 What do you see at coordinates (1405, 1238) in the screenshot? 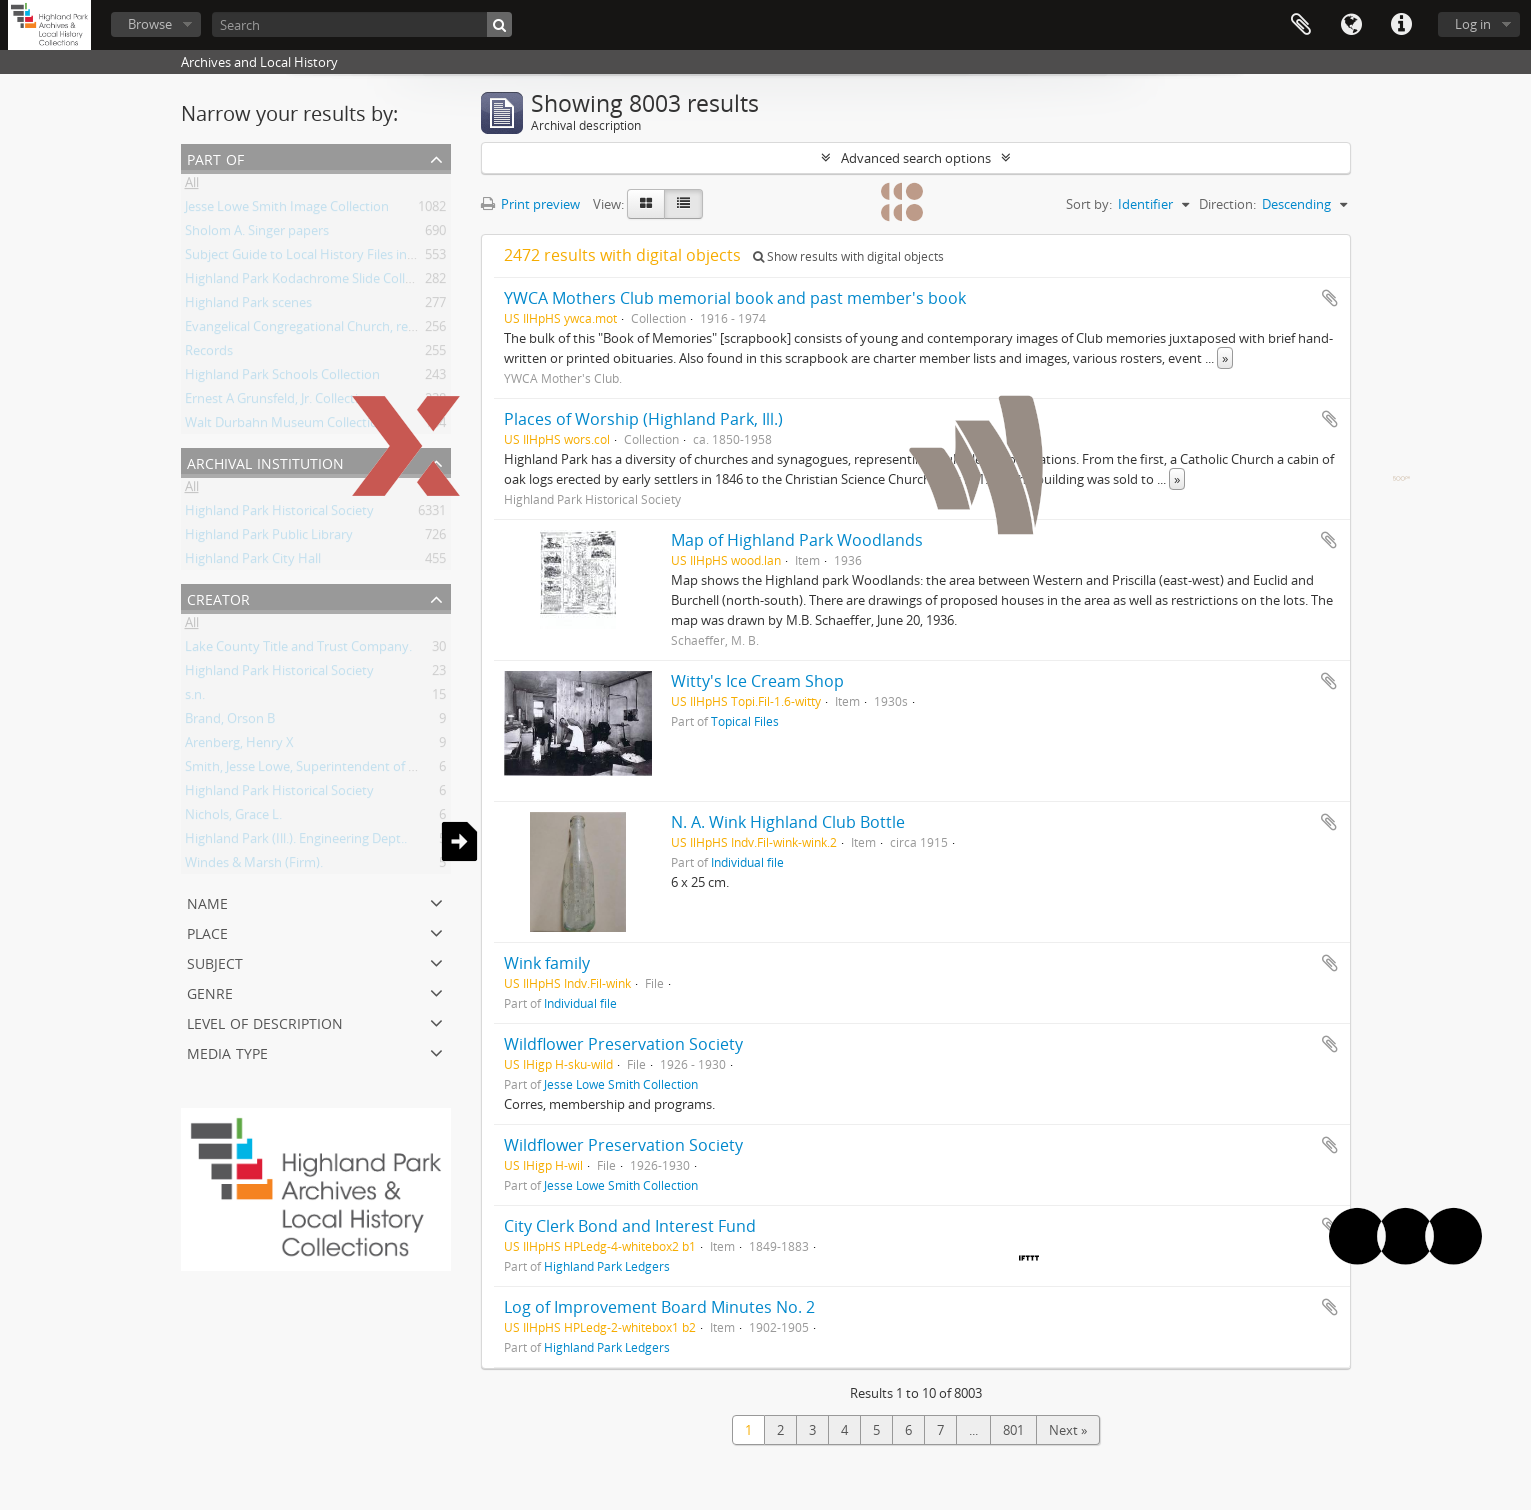
I see `open letterboxd app` at bounding box center [1405, 1238].